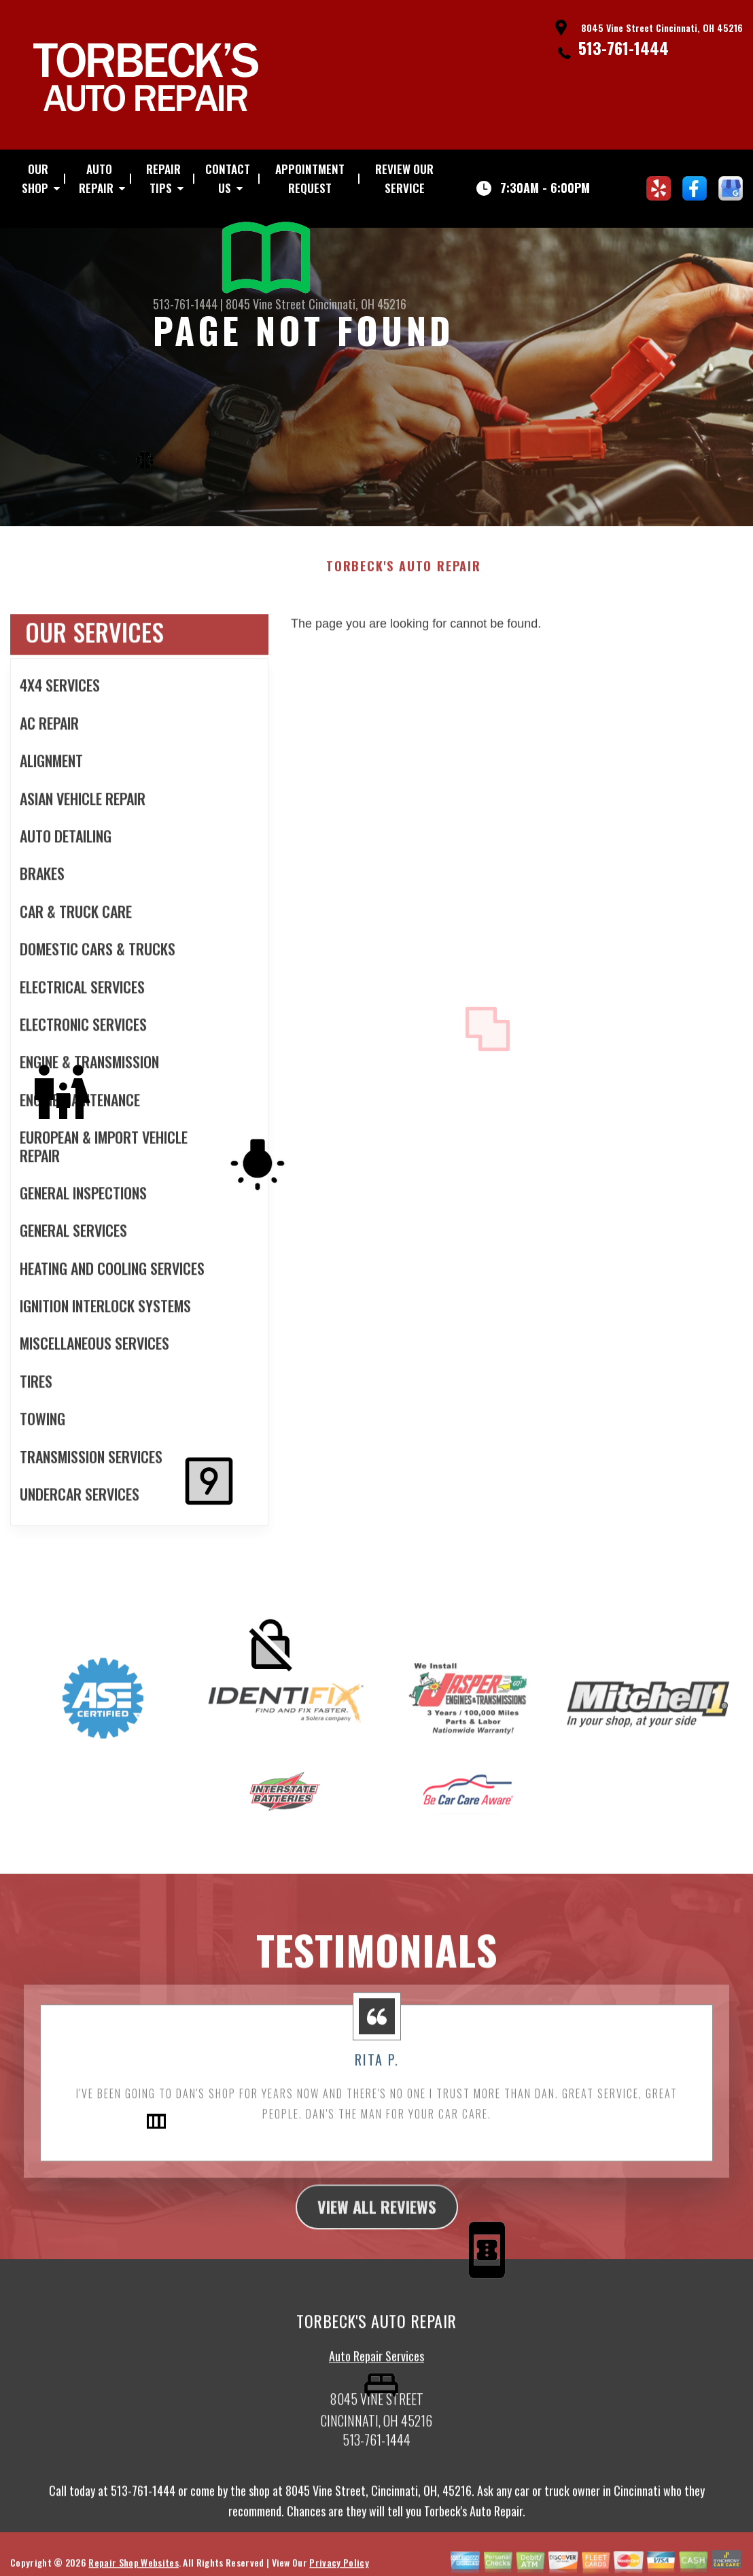 The image size is (753, 2576). I want to click on indicates family restroom facility nearby, so click(62, 1092).